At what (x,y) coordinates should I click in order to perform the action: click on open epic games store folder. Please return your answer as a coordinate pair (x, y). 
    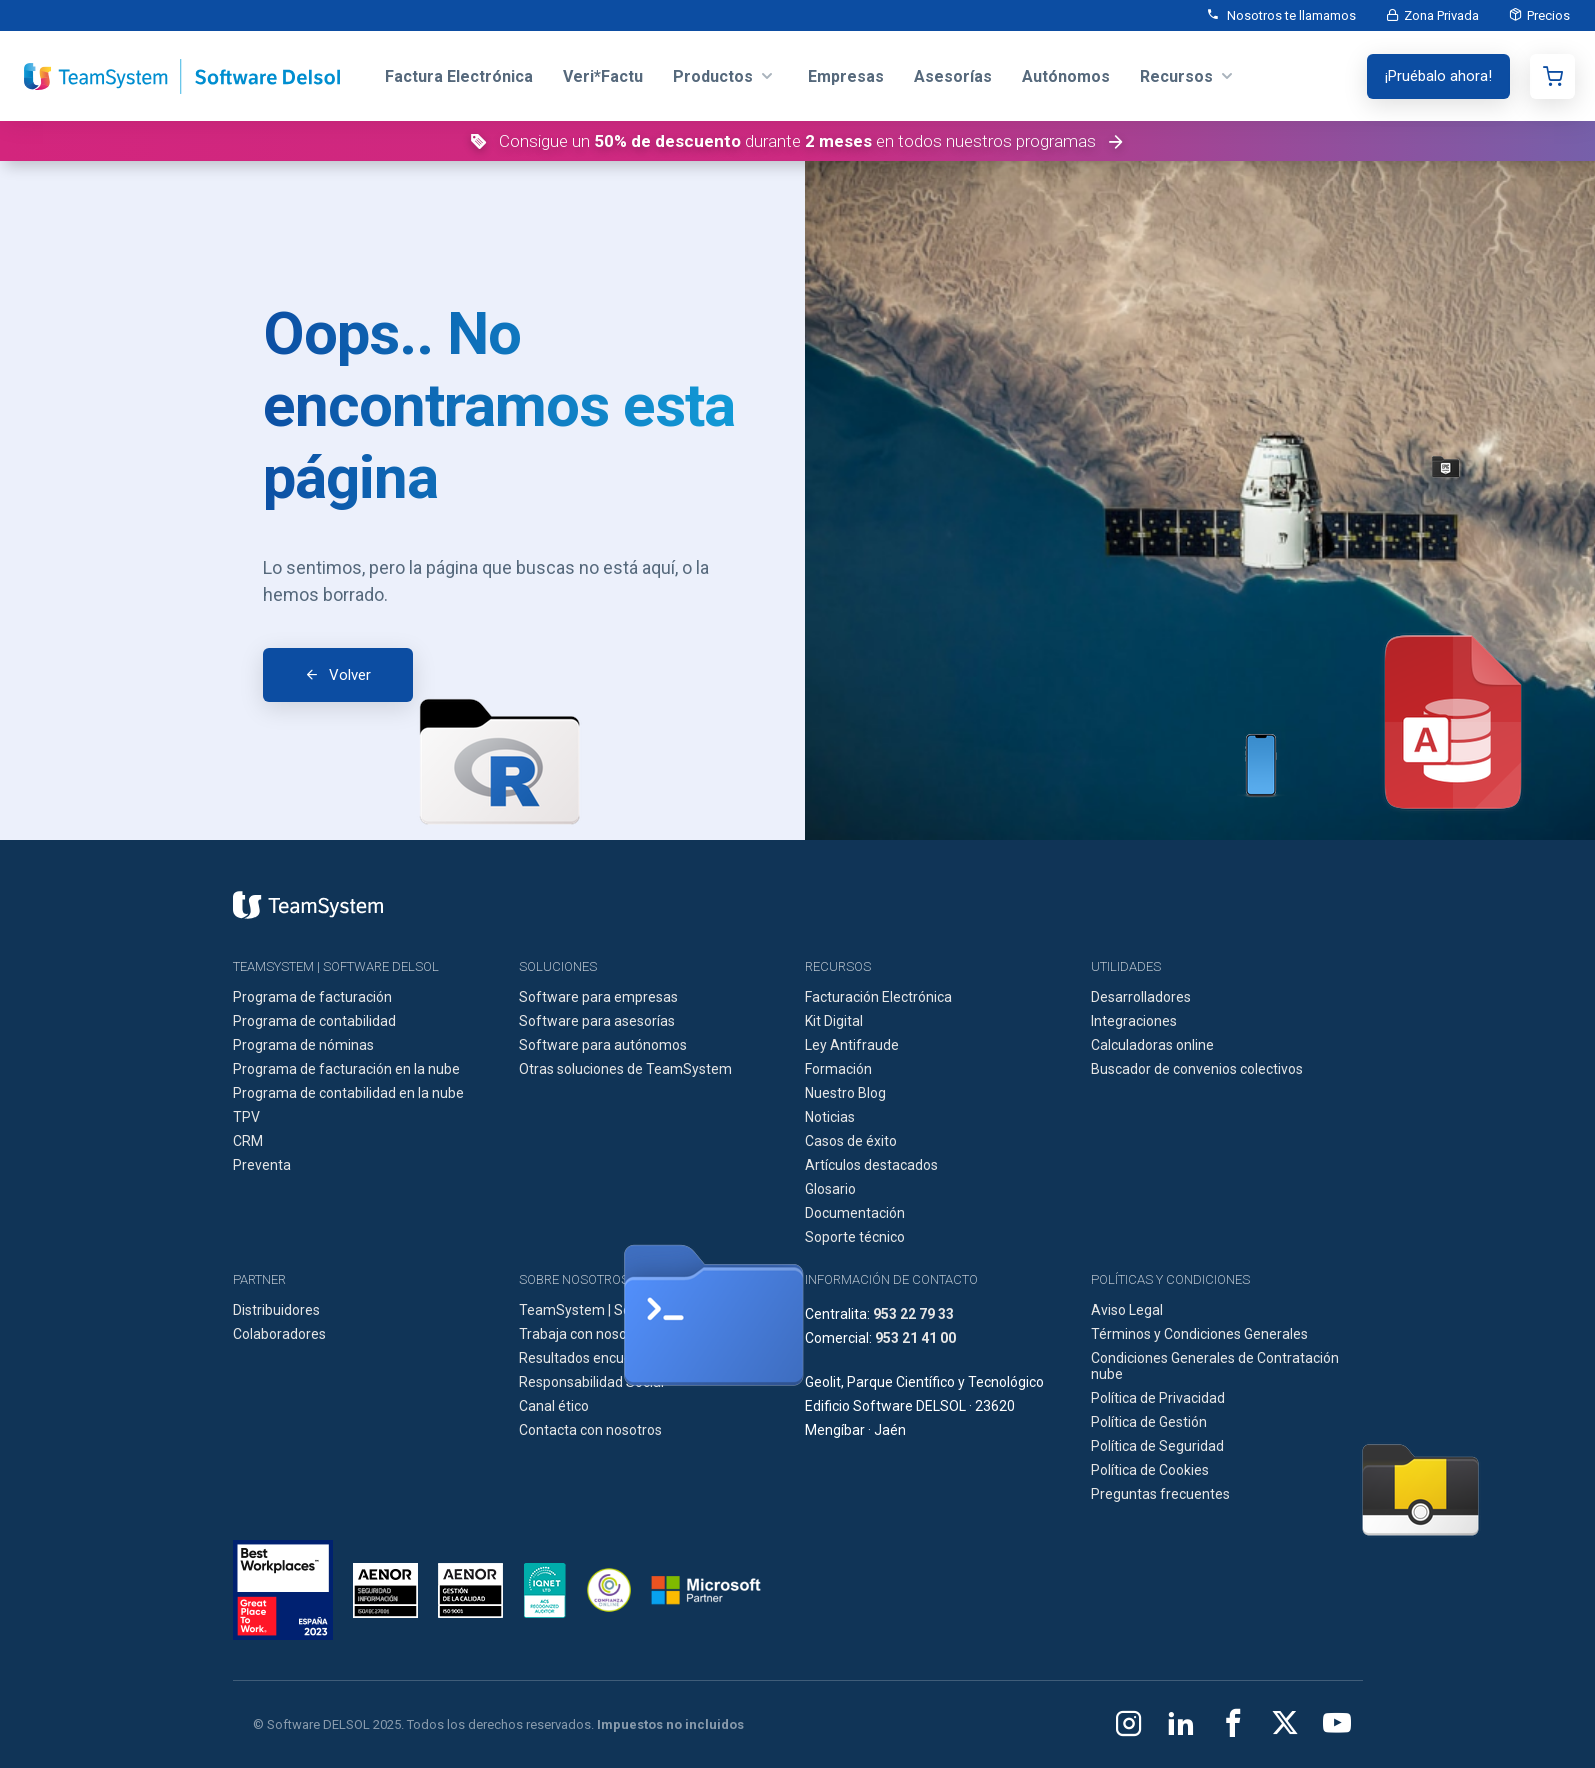
    Looking at the image, I should click on (1445, 467).